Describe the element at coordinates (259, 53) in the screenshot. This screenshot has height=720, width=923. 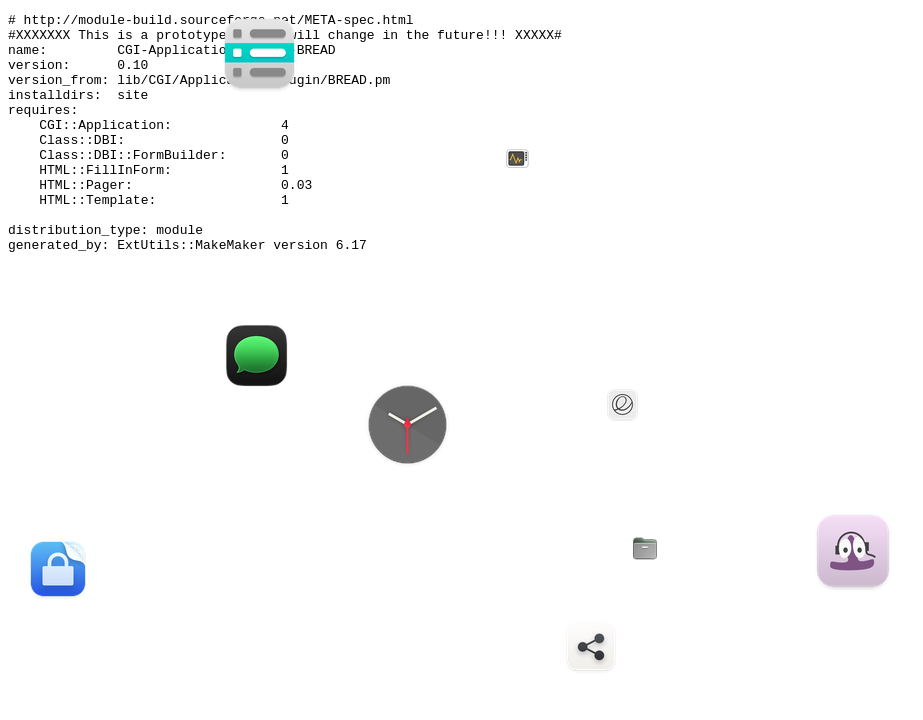
I see `open libre menu editor app` at that location.